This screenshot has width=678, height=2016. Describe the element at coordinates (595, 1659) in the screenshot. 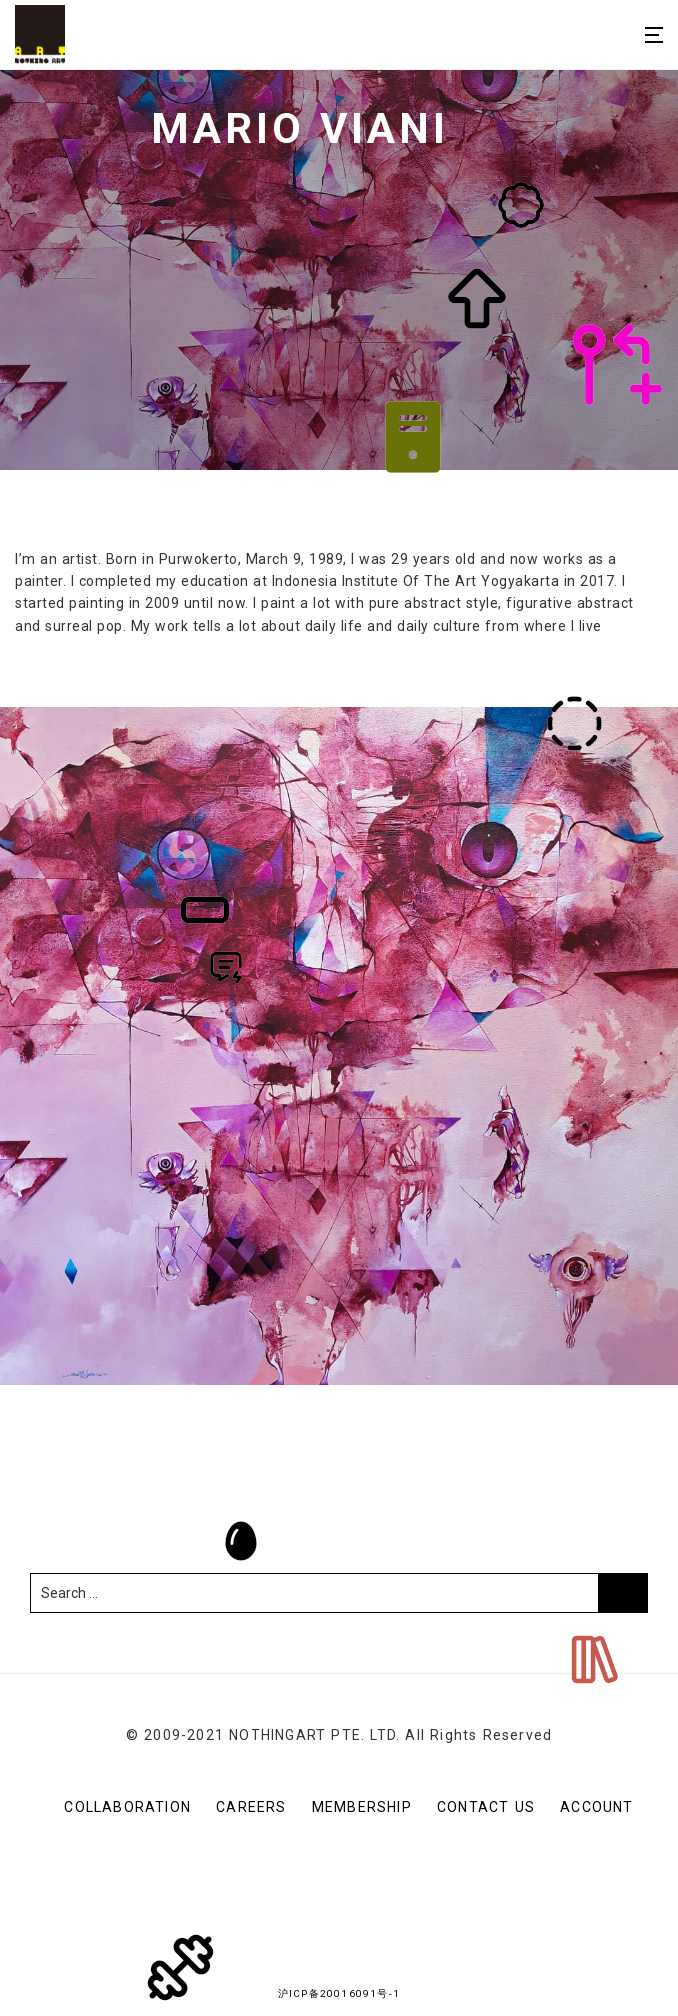

I see `access your library or collection` at that location.